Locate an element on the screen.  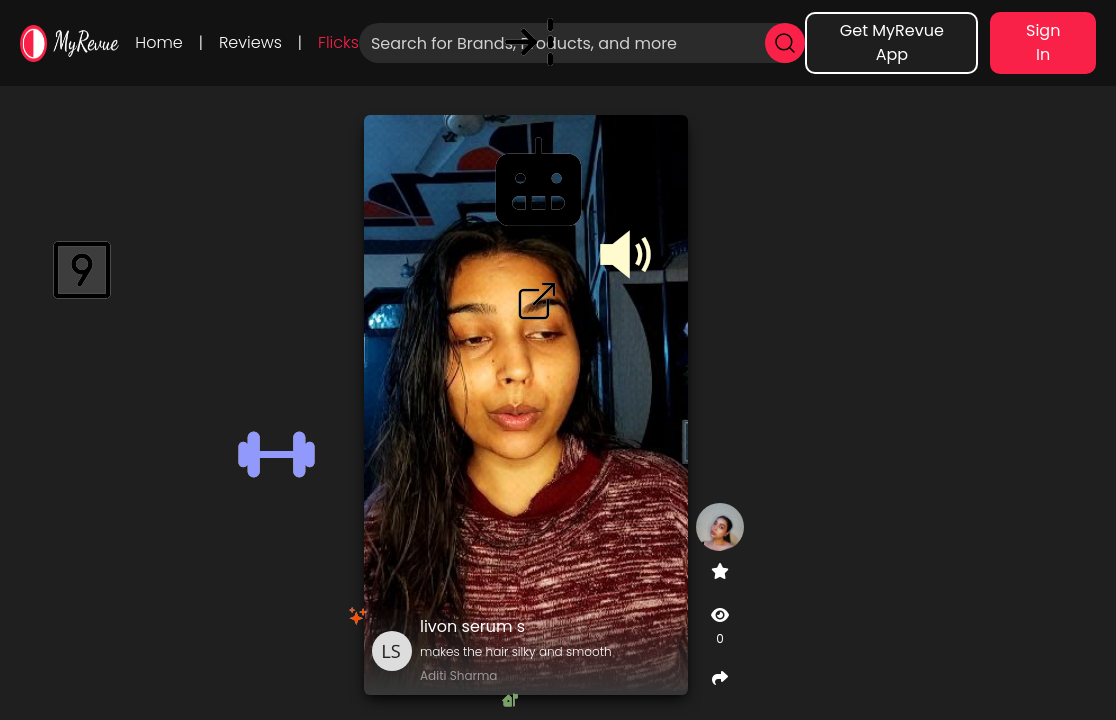
access workout or fitness features is located at coordinates (276, 454).